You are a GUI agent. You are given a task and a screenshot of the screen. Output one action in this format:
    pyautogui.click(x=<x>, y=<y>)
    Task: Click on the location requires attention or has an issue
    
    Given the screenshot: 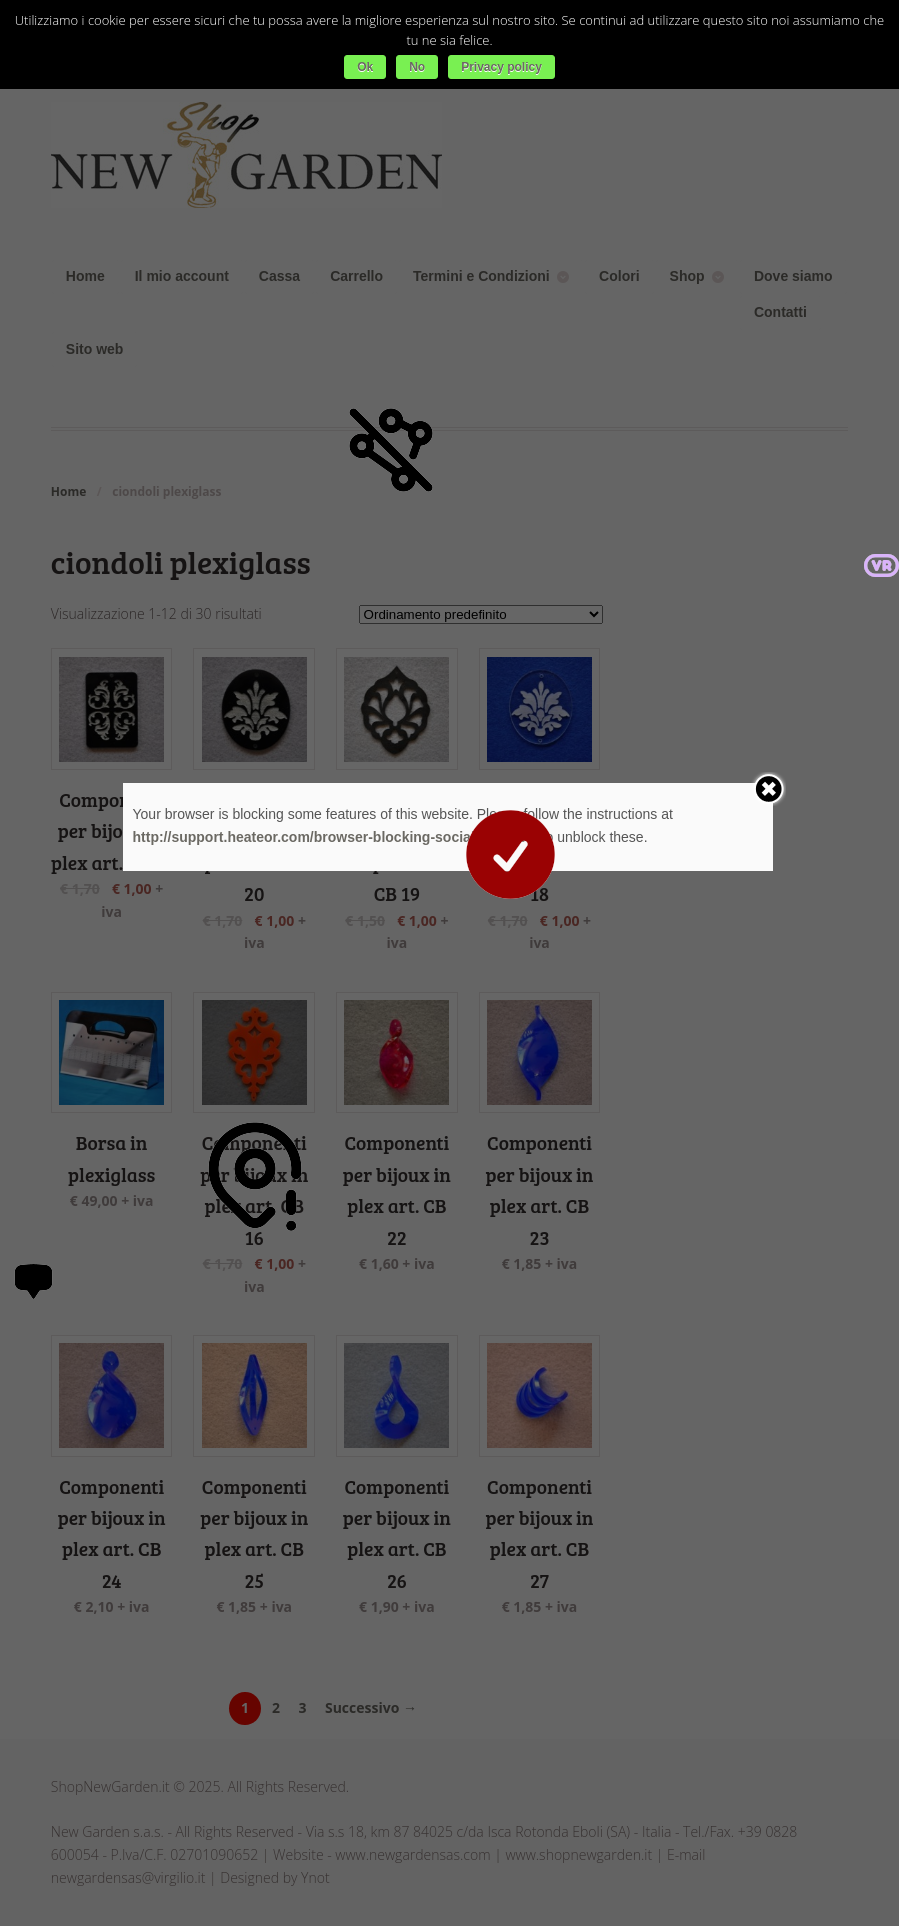 What is the action you would take?
    pyautogui.click(x=255, y=1174)
    